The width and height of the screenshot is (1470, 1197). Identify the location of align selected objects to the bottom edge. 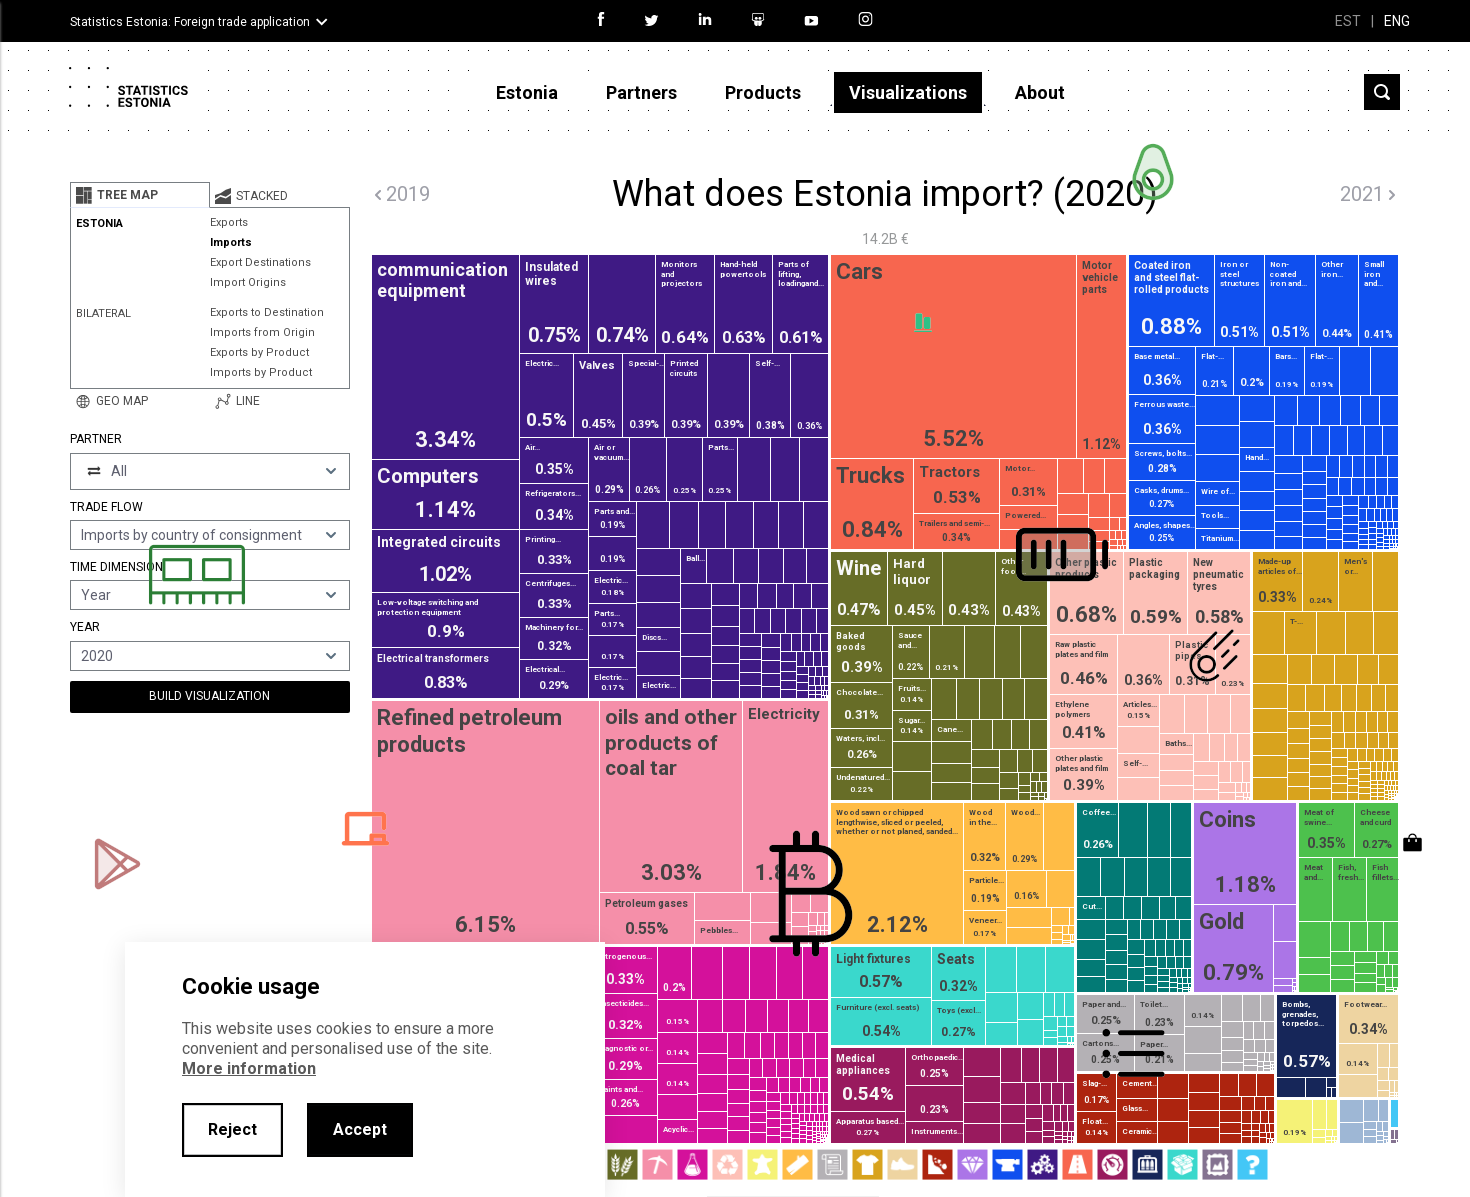
(923, 323).